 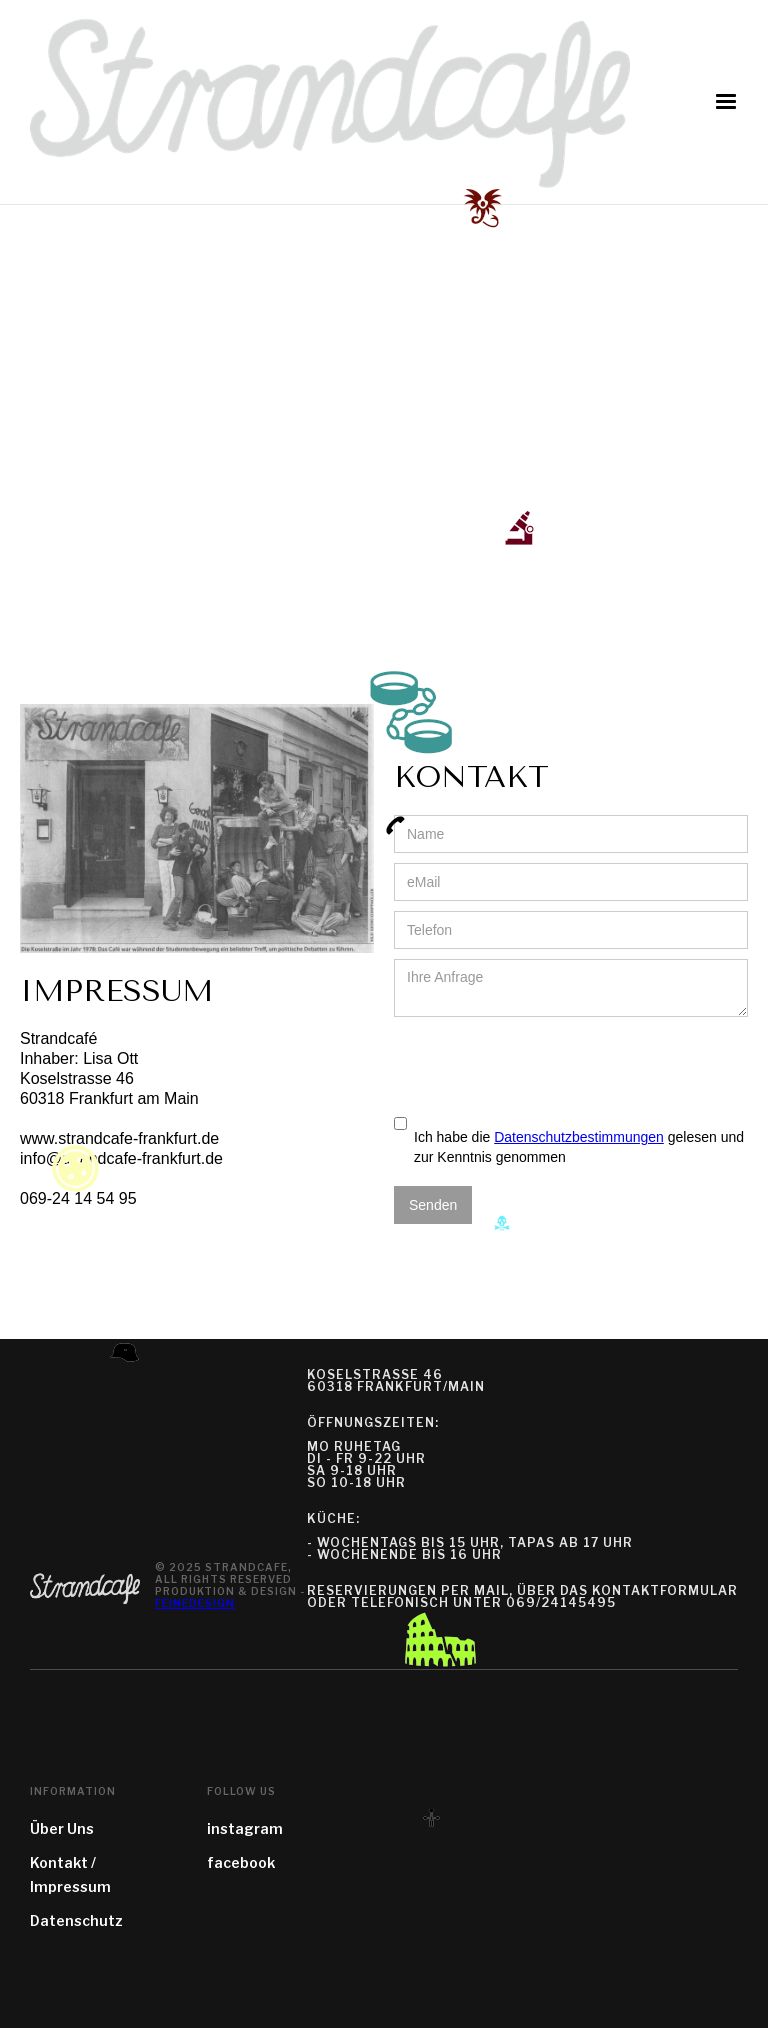 What do you see at coordinates (483, 208) in the screenshot?
I see `select harpy creature in game` at bounding box center [483, 208].